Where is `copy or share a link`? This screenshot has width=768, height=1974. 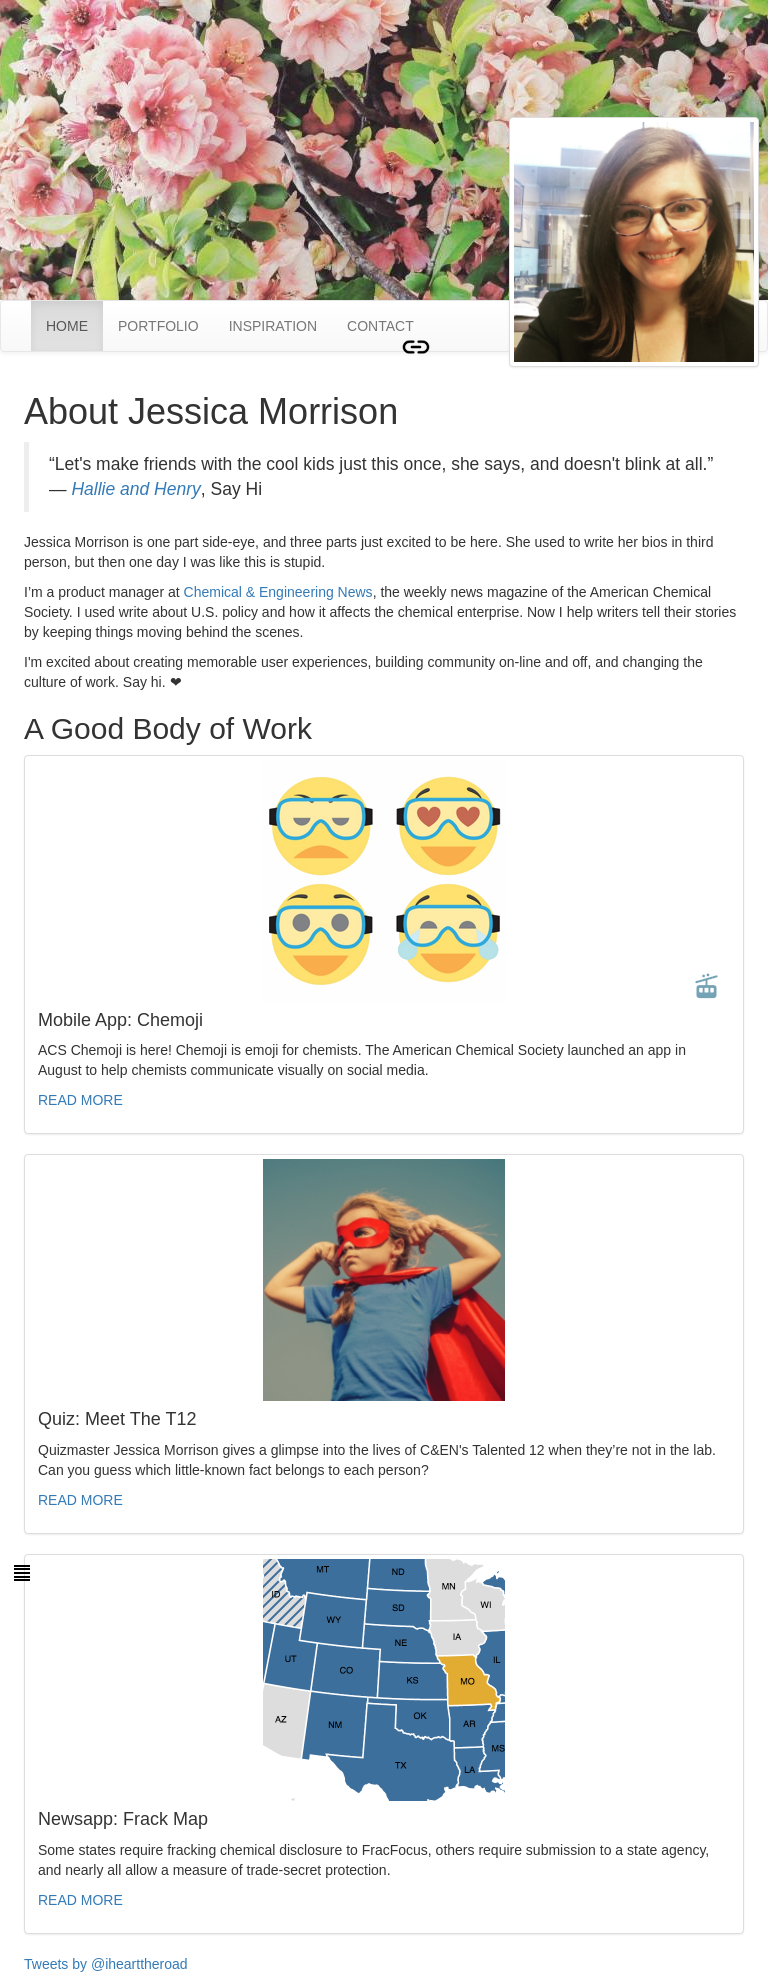 copy or share a link is located at coordinates (416, 347).